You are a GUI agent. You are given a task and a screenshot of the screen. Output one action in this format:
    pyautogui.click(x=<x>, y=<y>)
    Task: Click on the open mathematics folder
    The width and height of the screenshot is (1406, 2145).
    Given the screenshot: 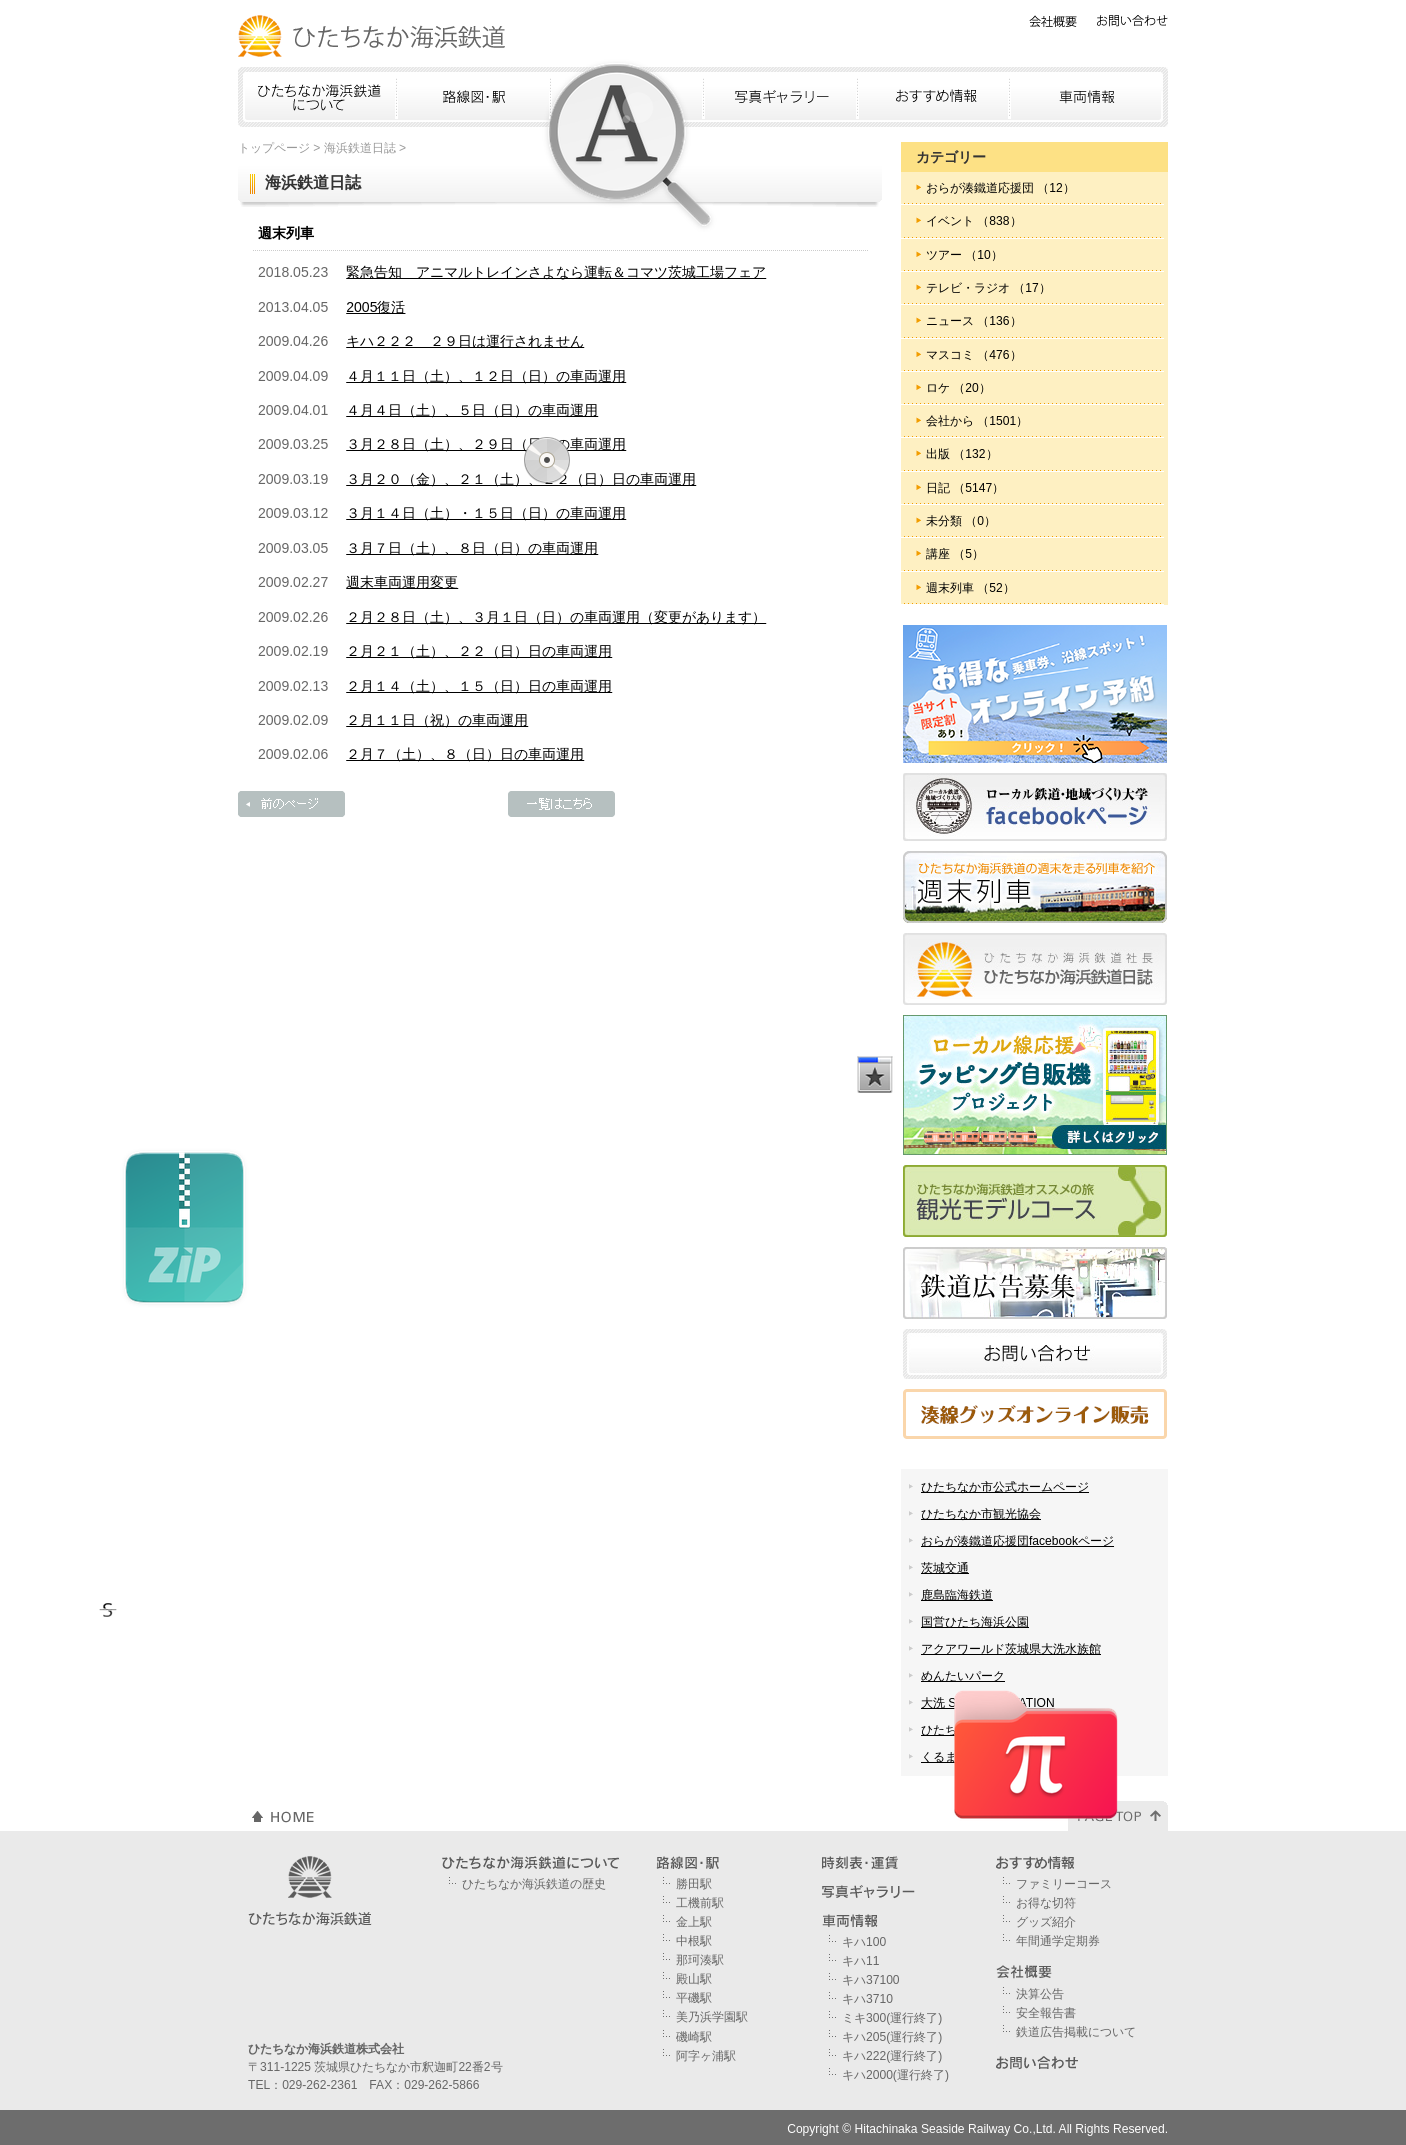 What is the action you would take?
    pyautogui.click(x=1035, y=1759)
    